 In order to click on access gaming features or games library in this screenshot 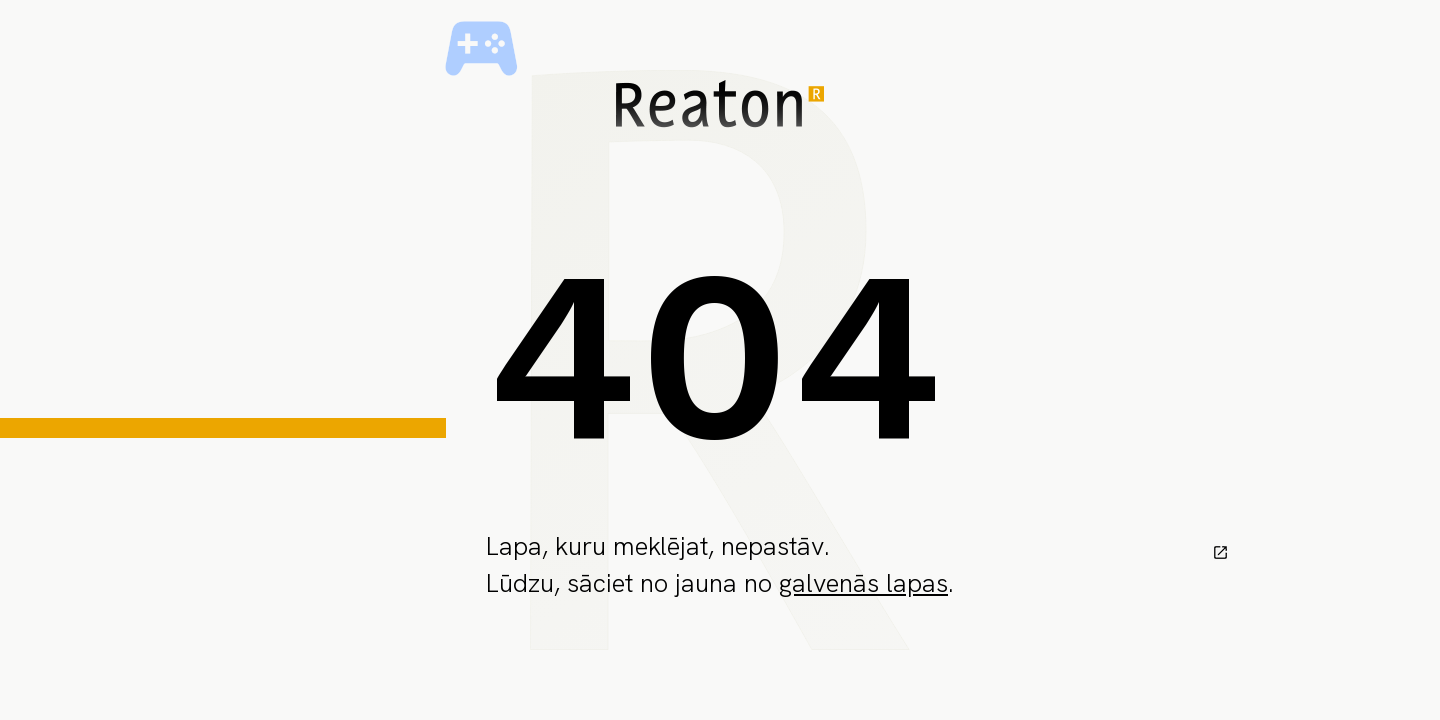, I will do `click(482, 48)`.